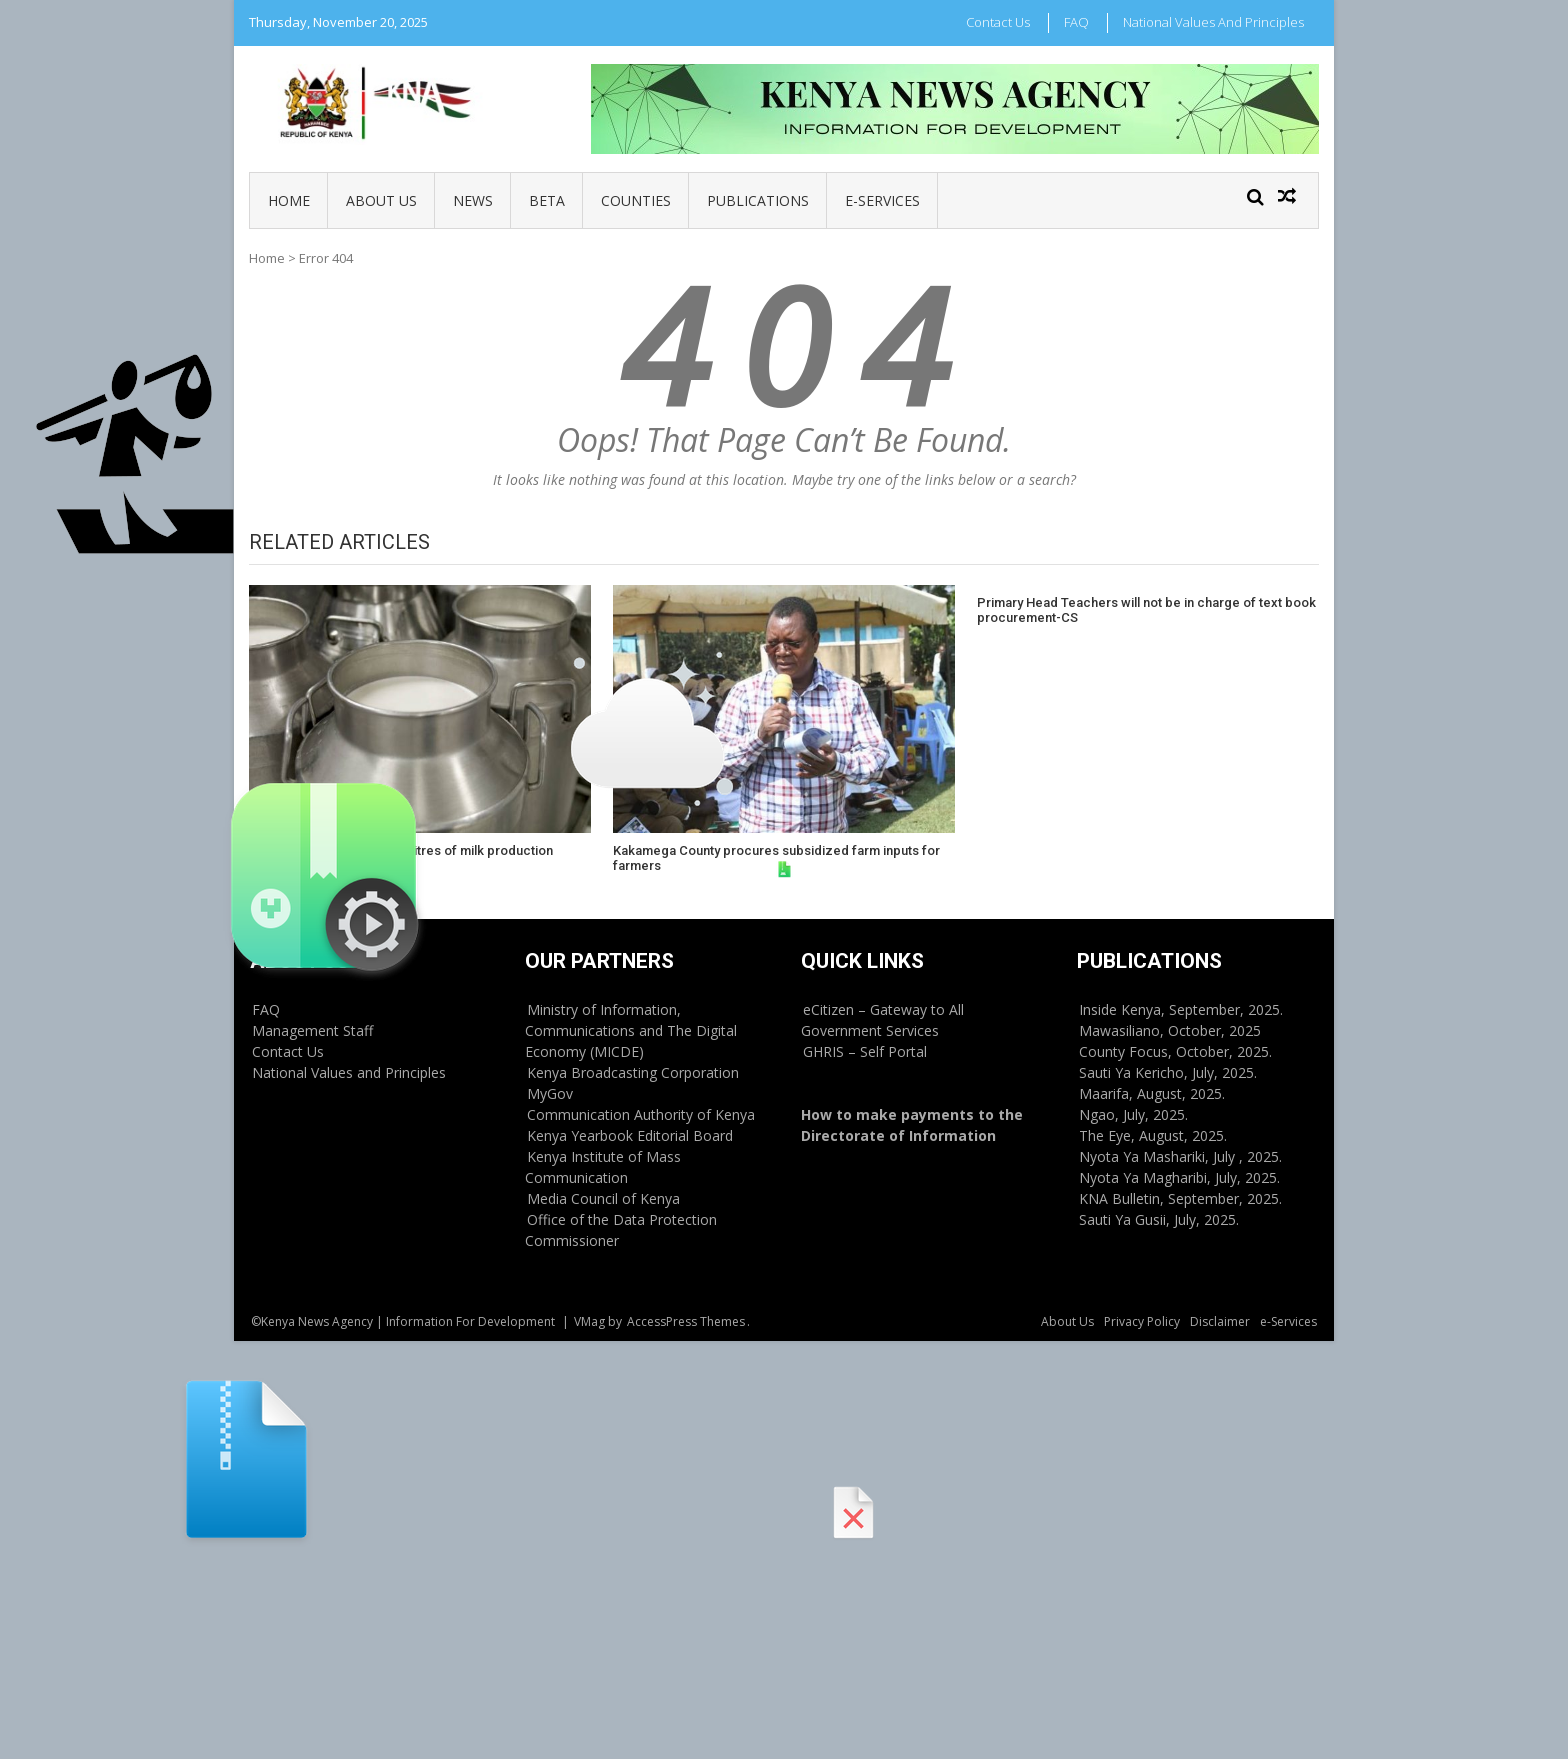  I want to click on indicates overcast or cloudy conditions at night, so click(652, 729).